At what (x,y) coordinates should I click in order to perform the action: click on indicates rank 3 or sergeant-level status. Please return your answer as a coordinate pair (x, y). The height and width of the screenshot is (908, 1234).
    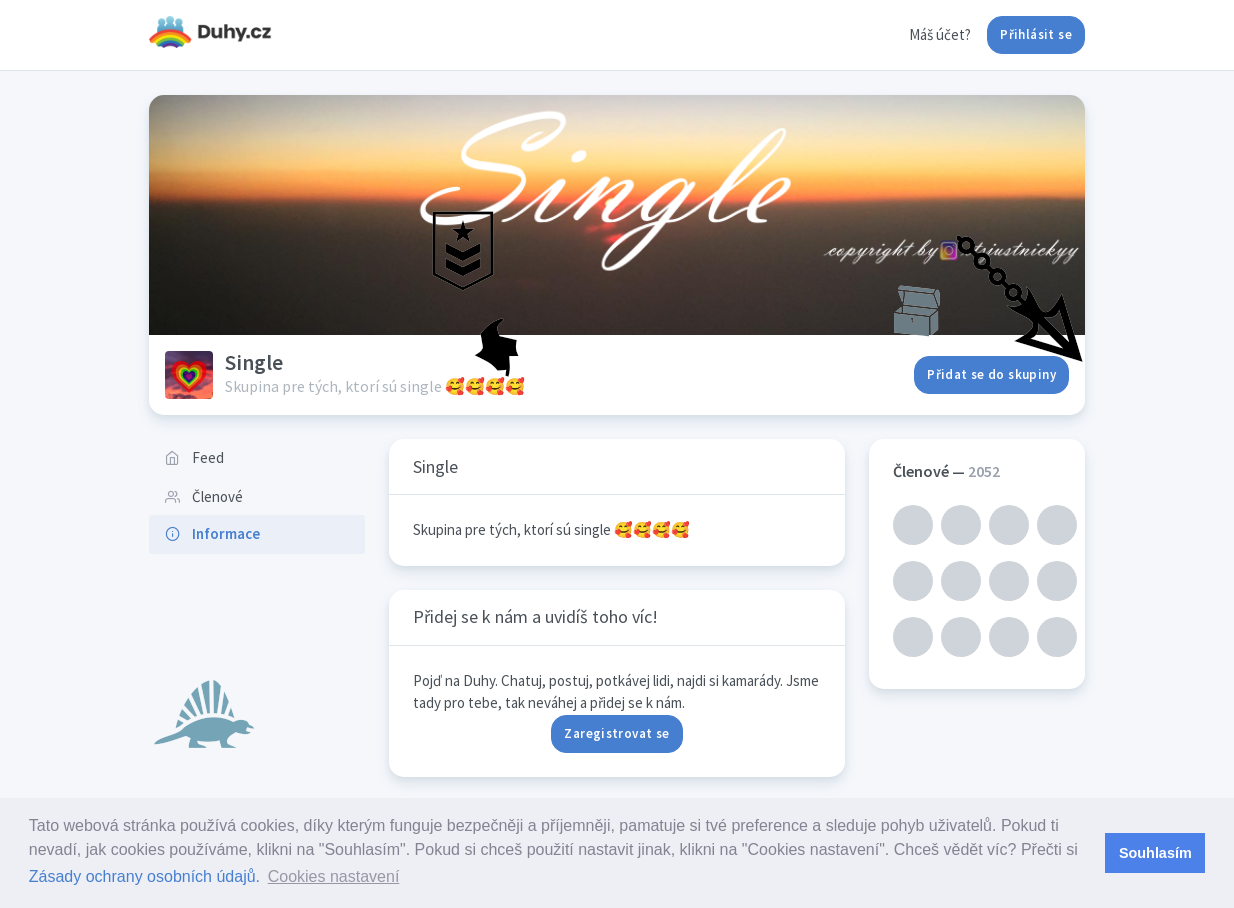
    Looking at the image, I should click on (463, 251).